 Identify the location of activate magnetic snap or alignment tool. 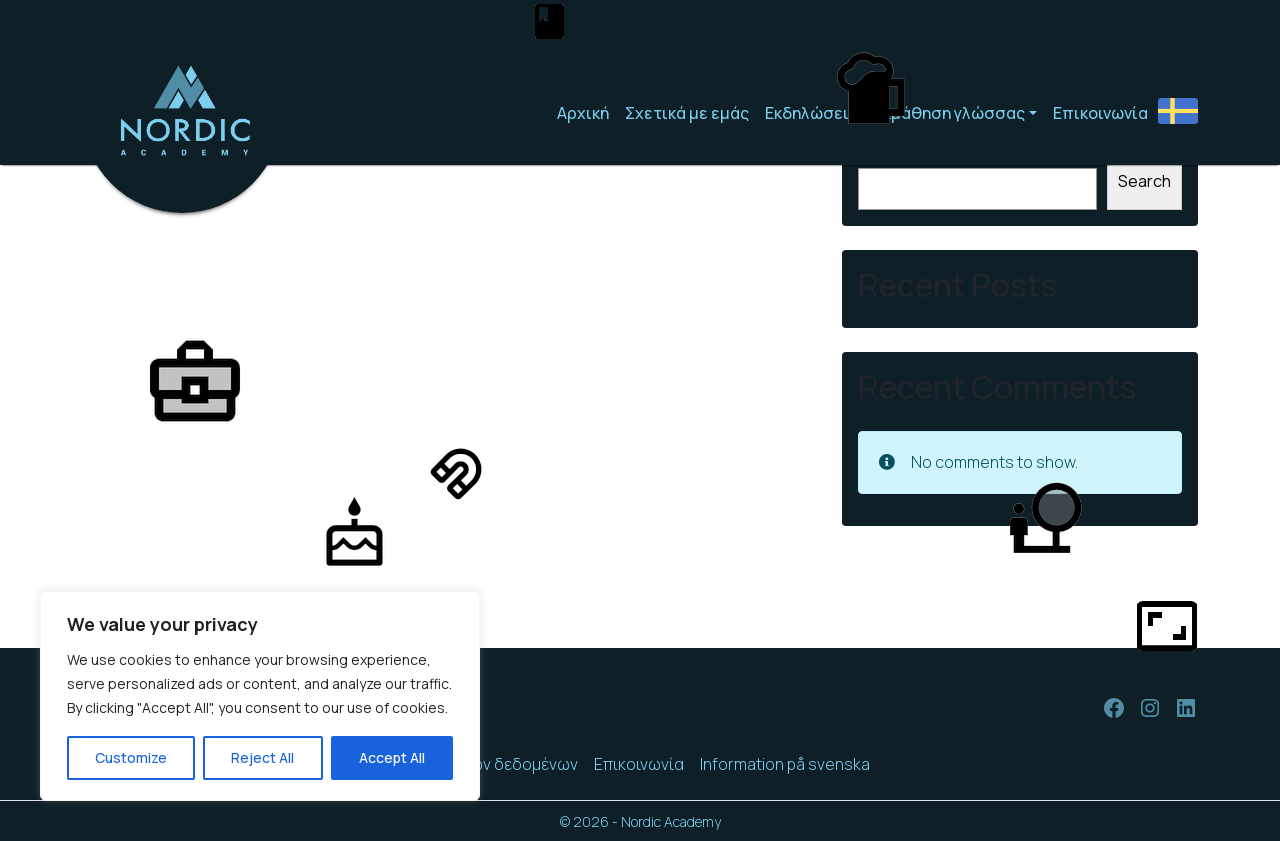
(457, 473).